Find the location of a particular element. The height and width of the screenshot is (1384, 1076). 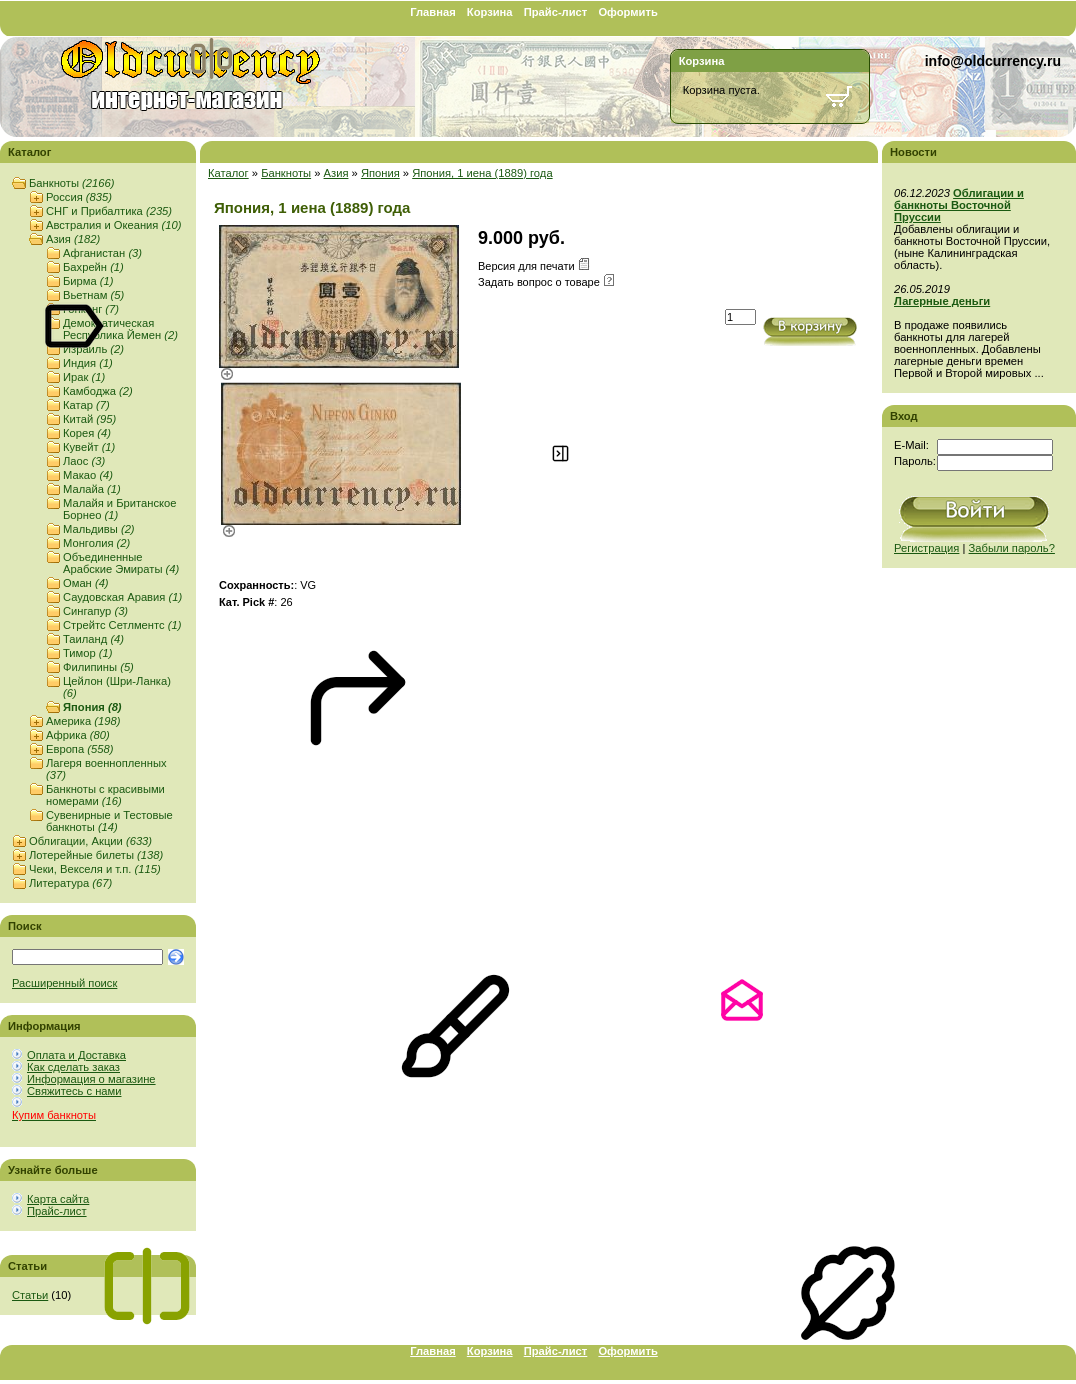

split view horizontally is located at coordinates (147, 1286).